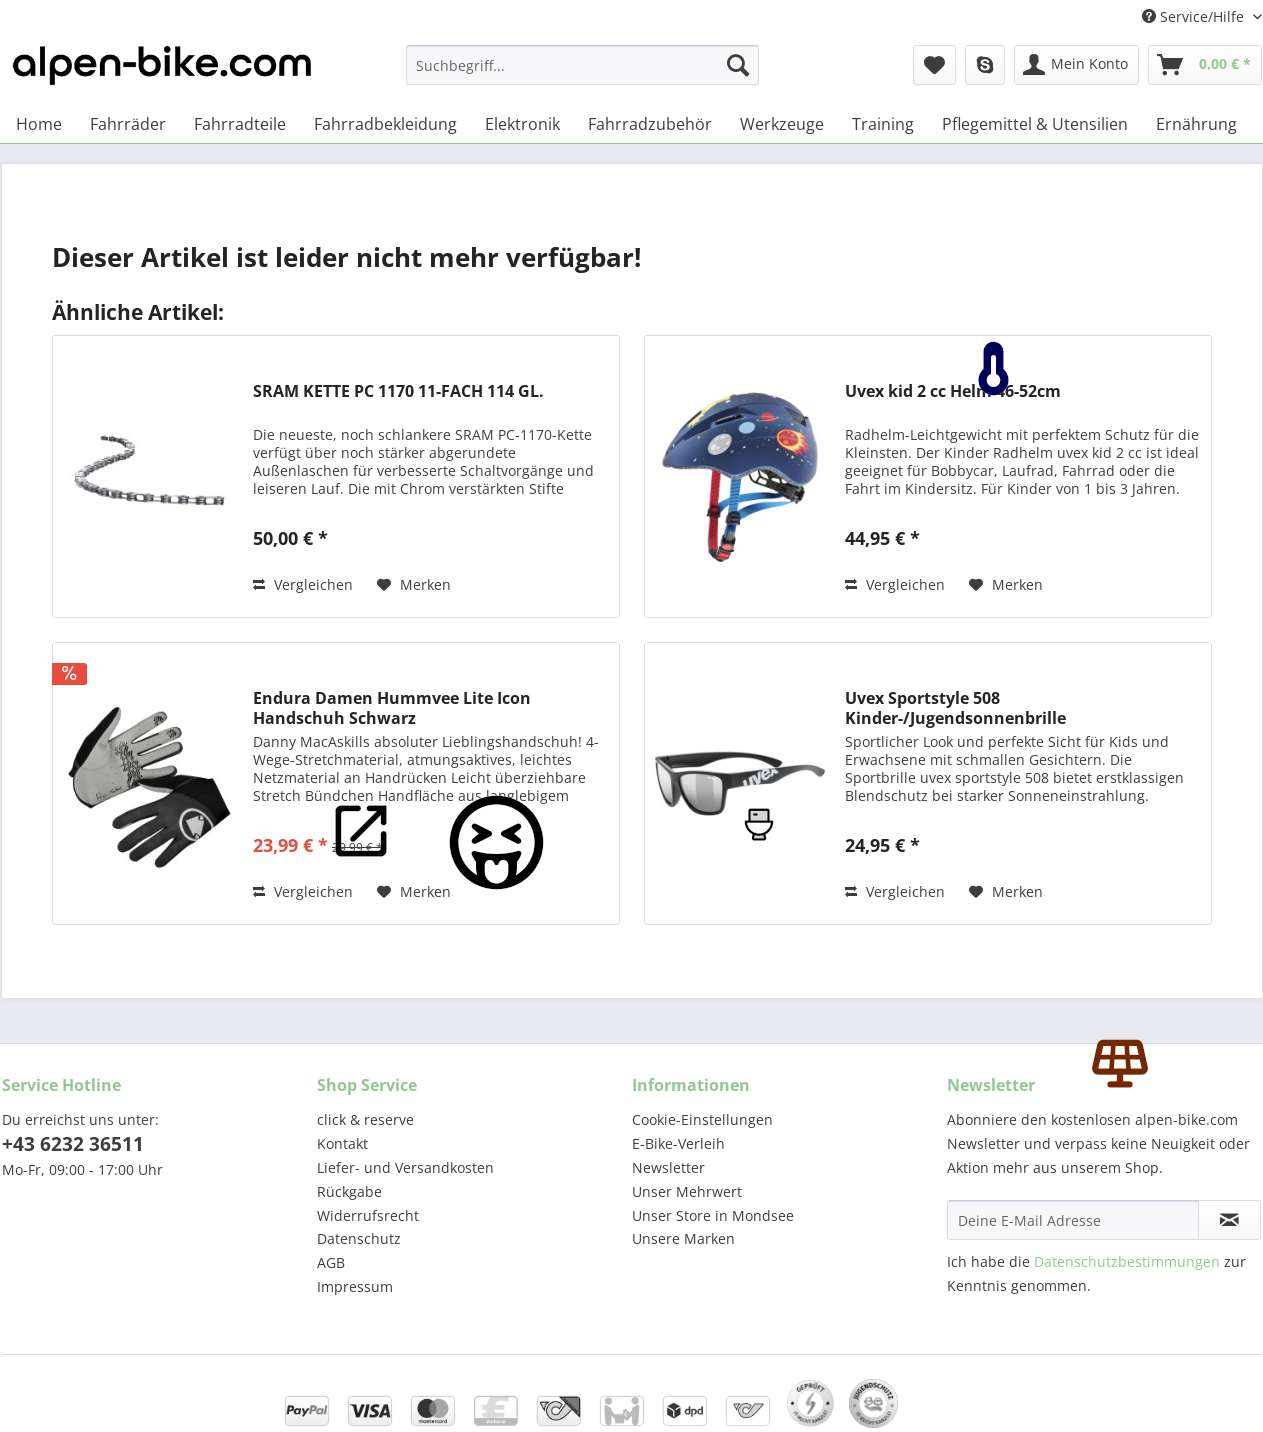  I want to click on add a silly or playful emoji reaction, so click(496, 842).